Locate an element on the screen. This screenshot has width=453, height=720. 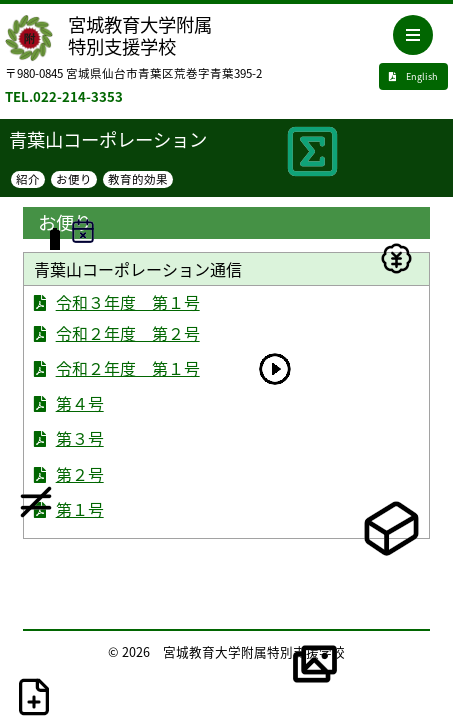
indicates japanese yen currency or pricing is located at coordinates (396, 258).